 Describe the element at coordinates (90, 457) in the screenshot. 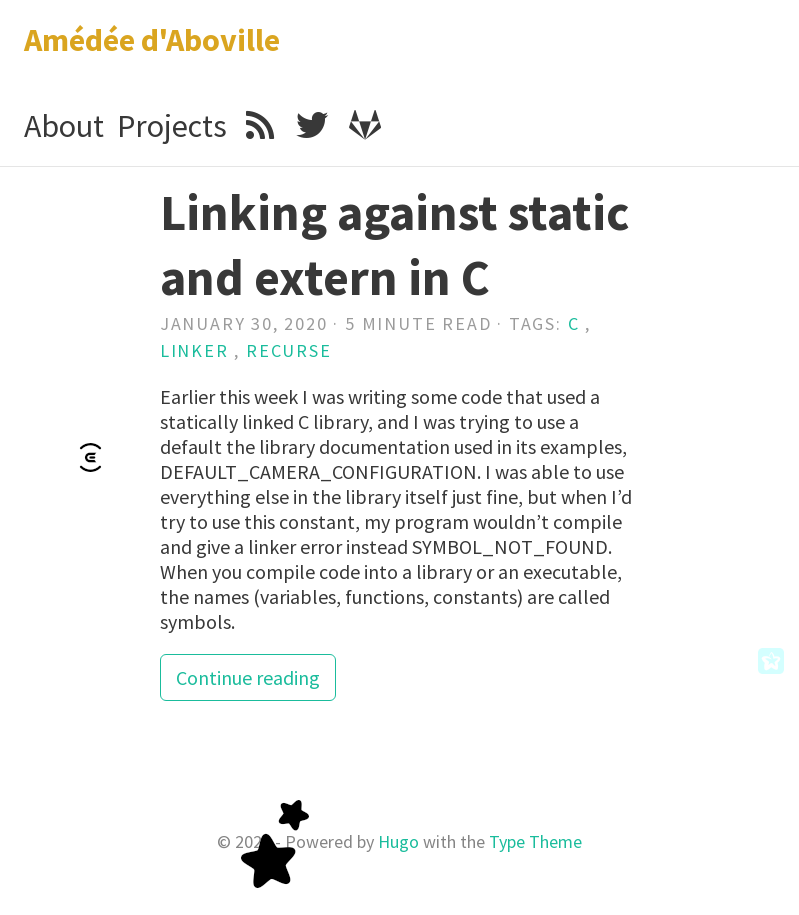

I see `ecovacs app or device connection` at that location.